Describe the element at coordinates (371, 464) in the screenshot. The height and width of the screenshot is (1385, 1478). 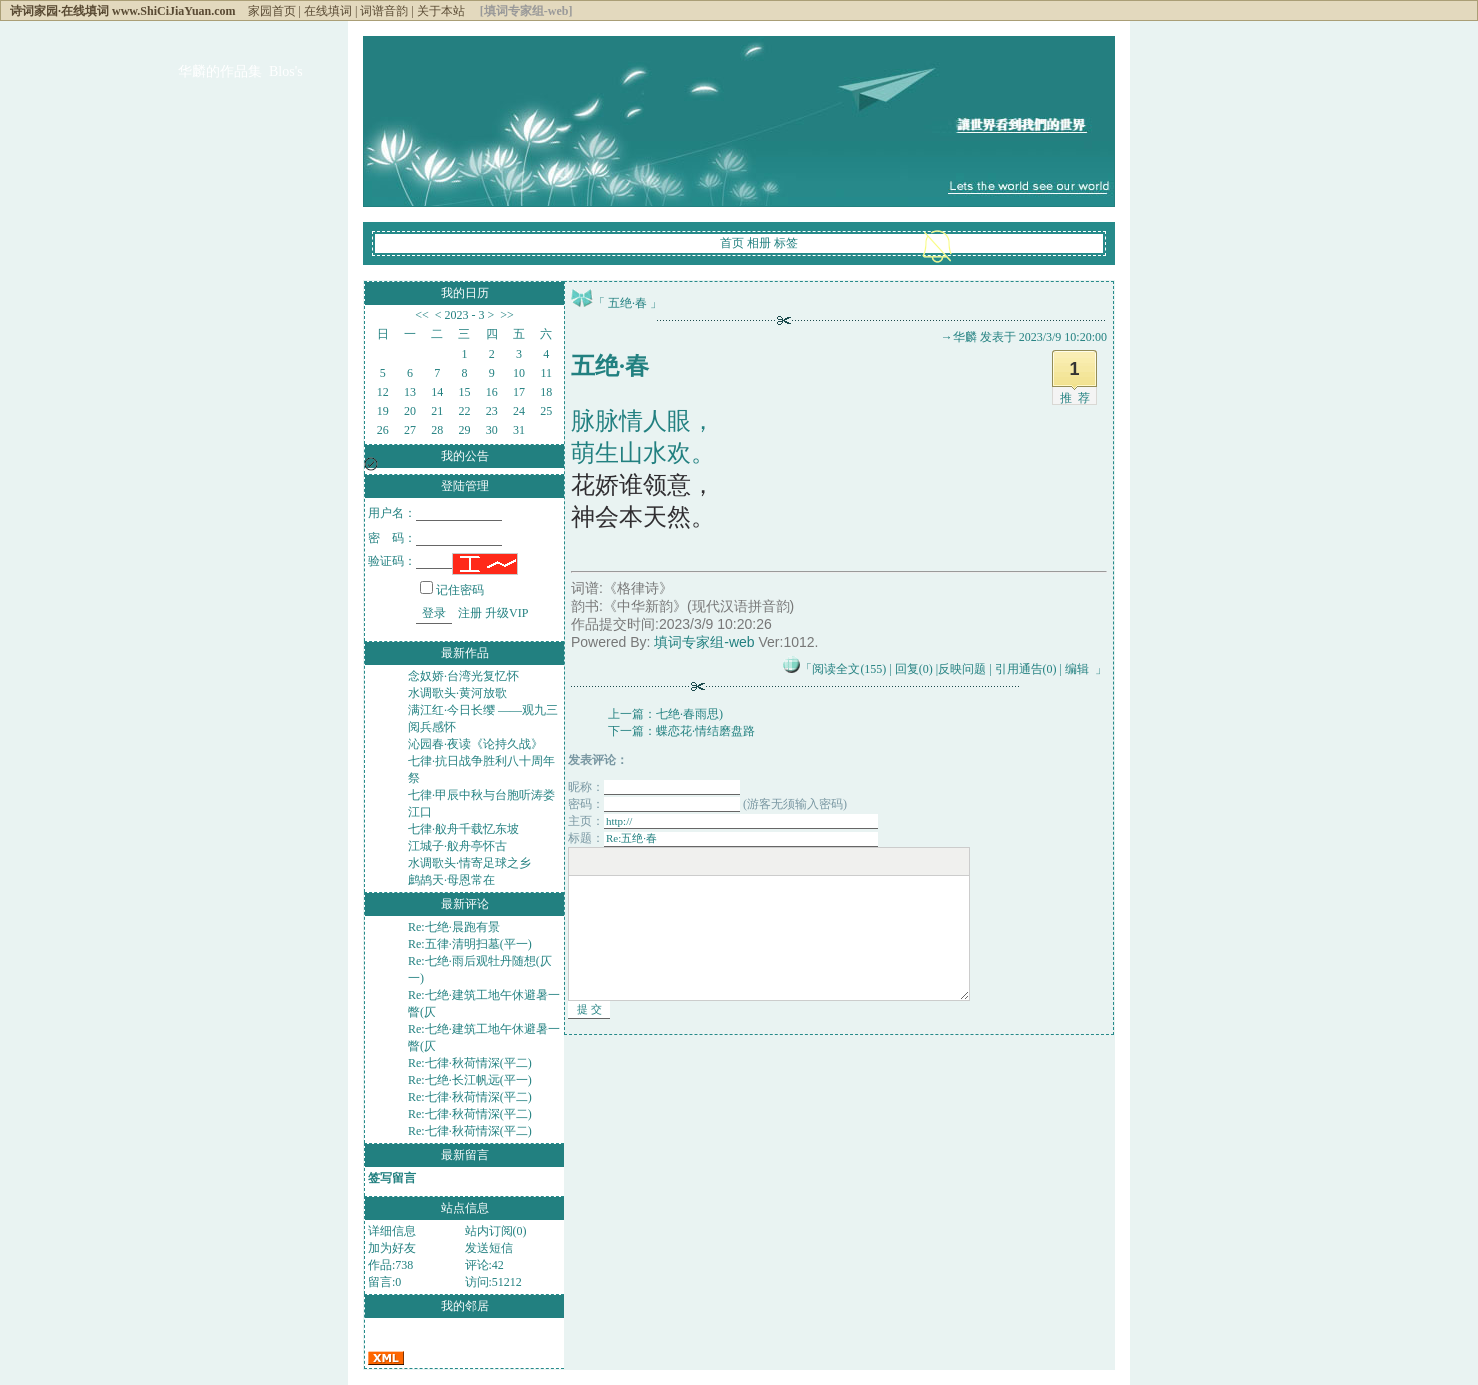
I see `confirms a completed action or task` at that location.